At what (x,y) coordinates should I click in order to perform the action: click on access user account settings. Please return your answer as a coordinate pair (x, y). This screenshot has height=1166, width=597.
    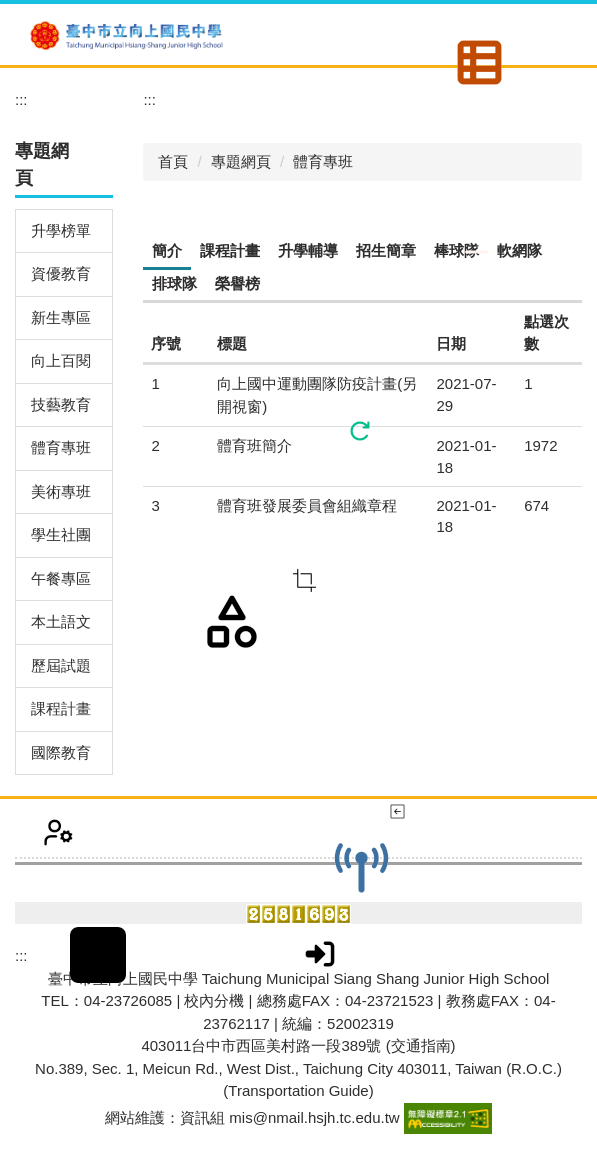
    Looking at the image, I should click on (58, 832).